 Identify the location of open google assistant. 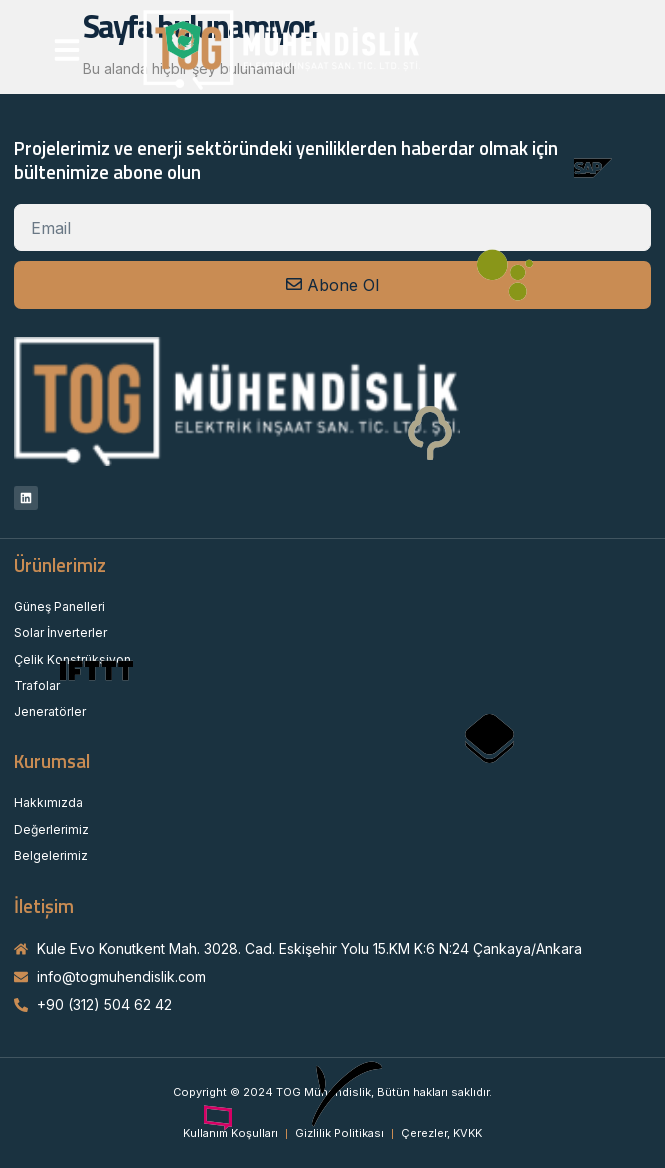
(505, 275).